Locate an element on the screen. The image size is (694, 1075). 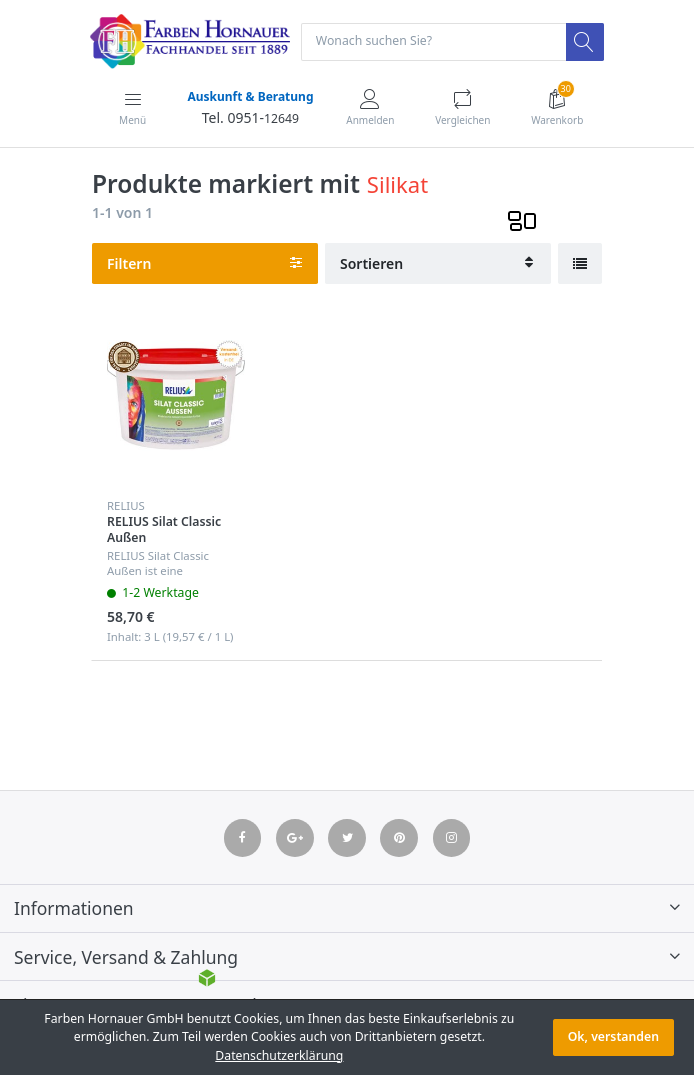
view grouped elements or layouts is located at coordinates (522, 220).